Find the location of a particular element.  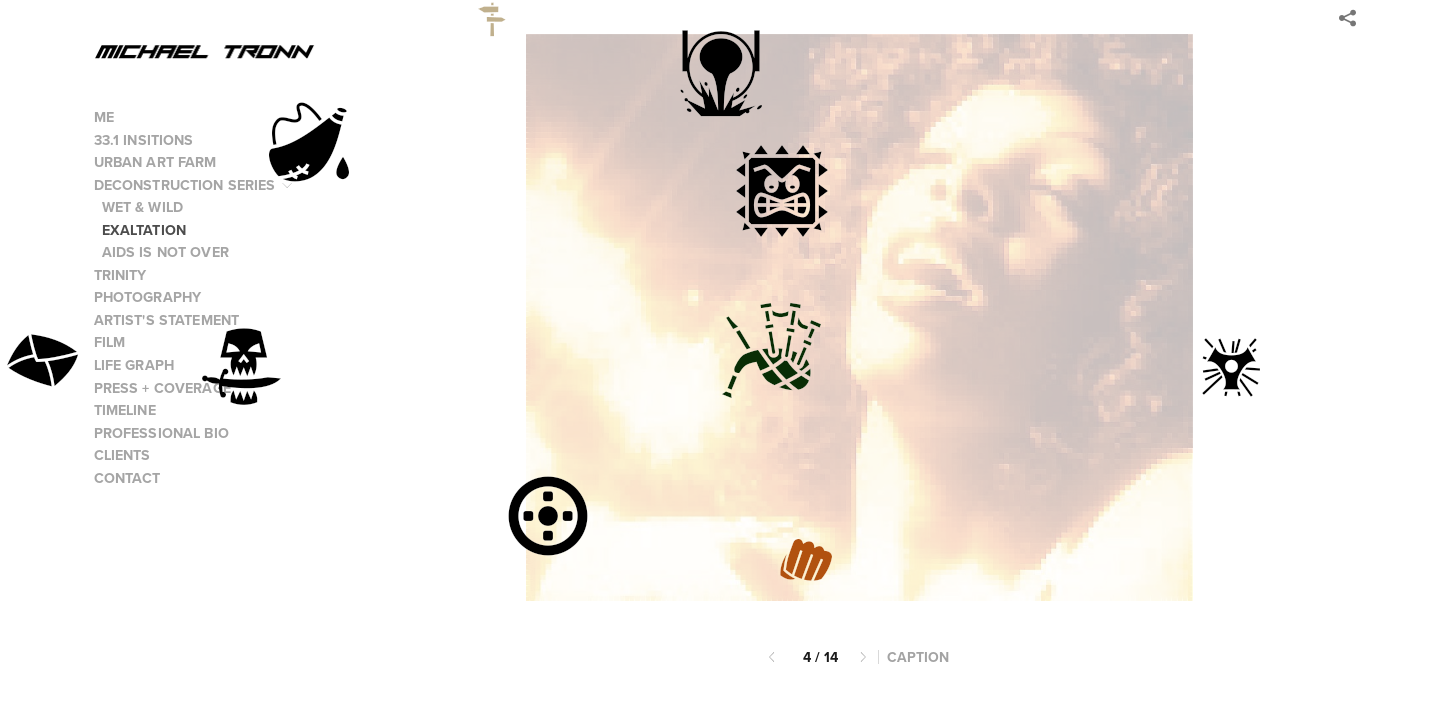

smelting or metalworking process in progress is located at coordinates (721, 73).